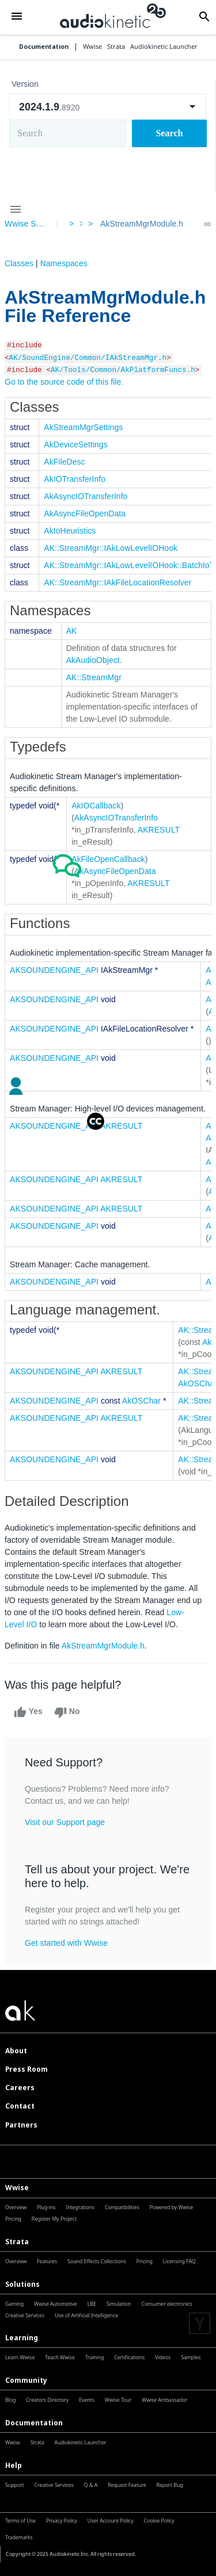 The width and height of the screenshot is (216, 2576). I want to click on view your profile, so click(16, 1086).